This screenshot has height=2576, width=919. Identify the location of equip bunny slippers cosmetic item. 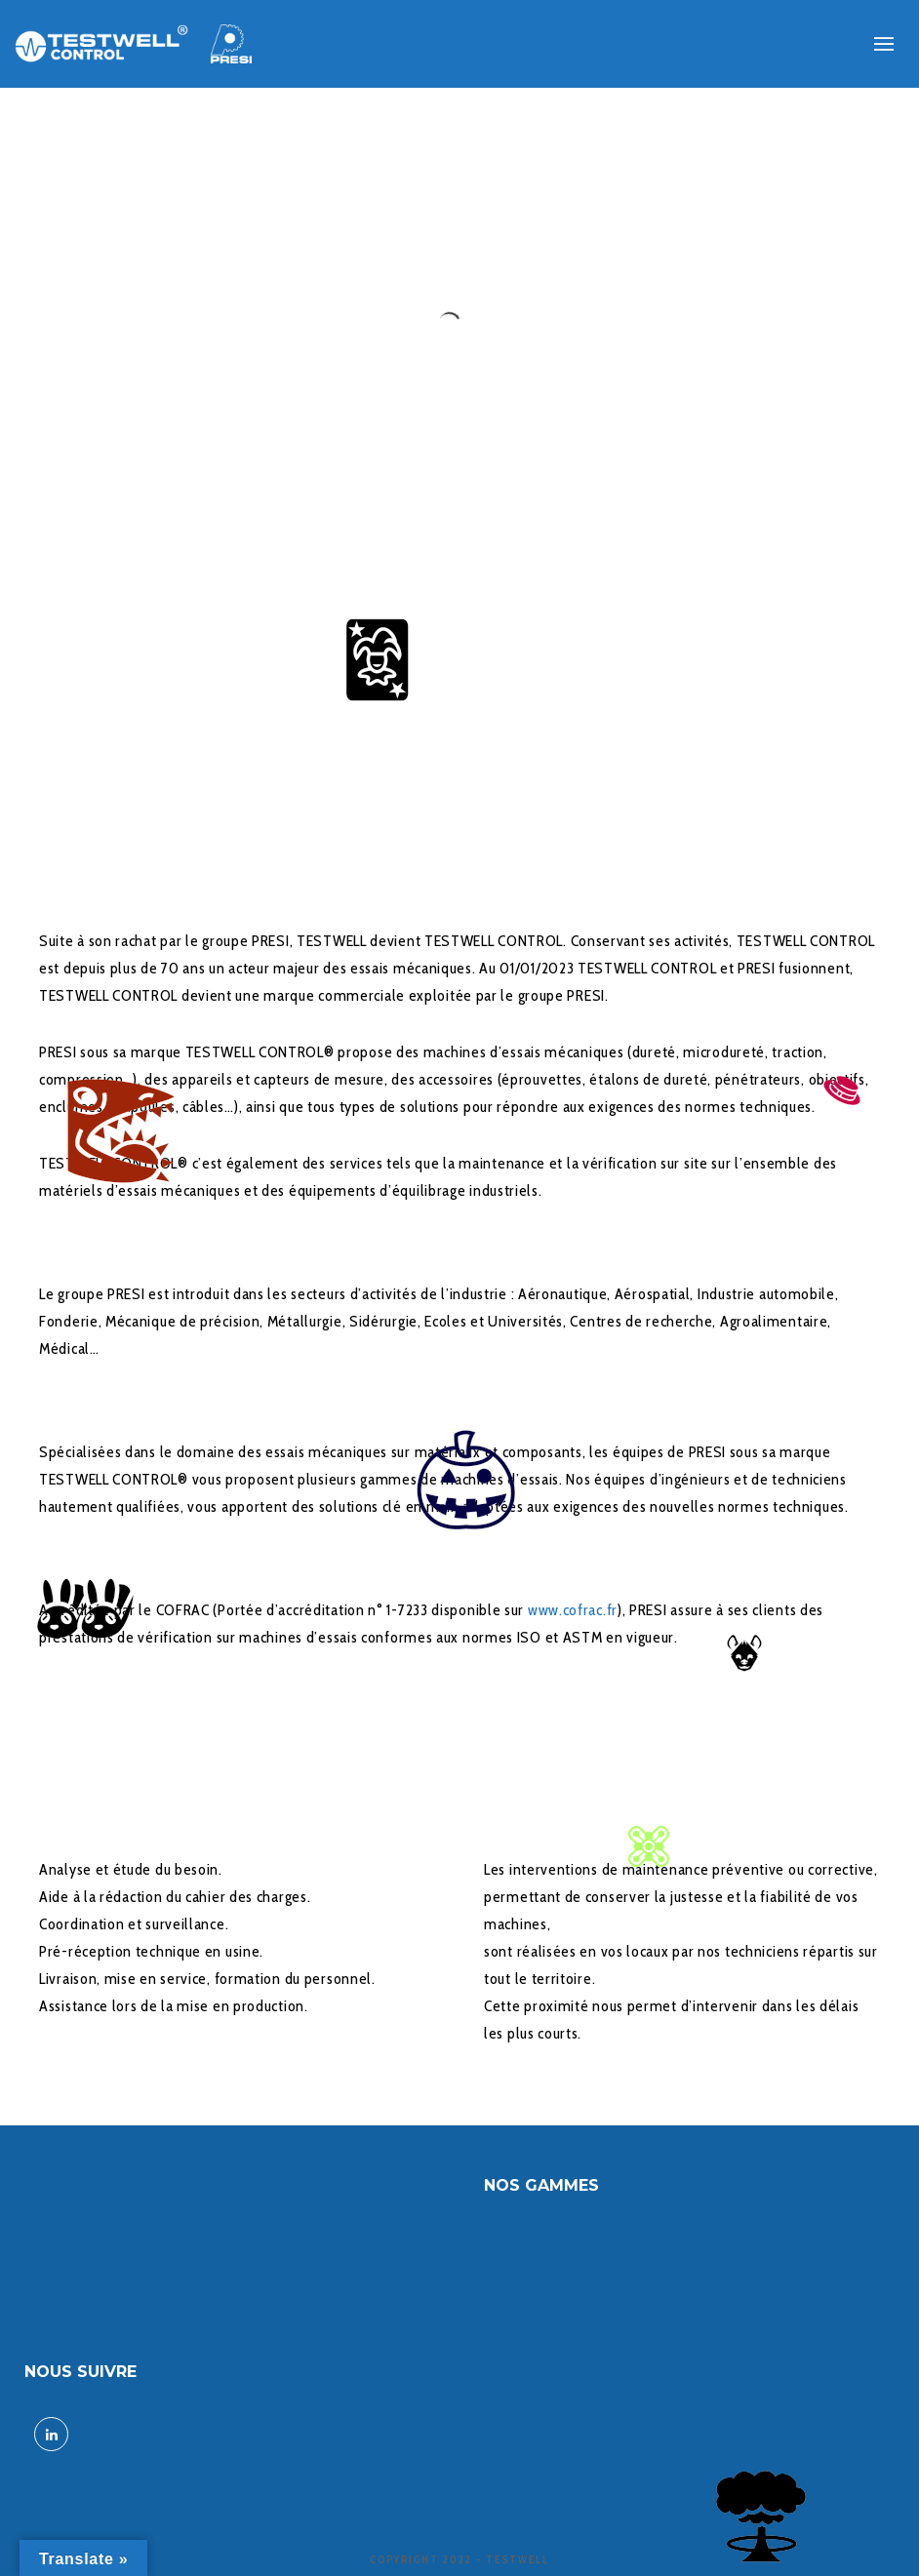
(84, 1605).